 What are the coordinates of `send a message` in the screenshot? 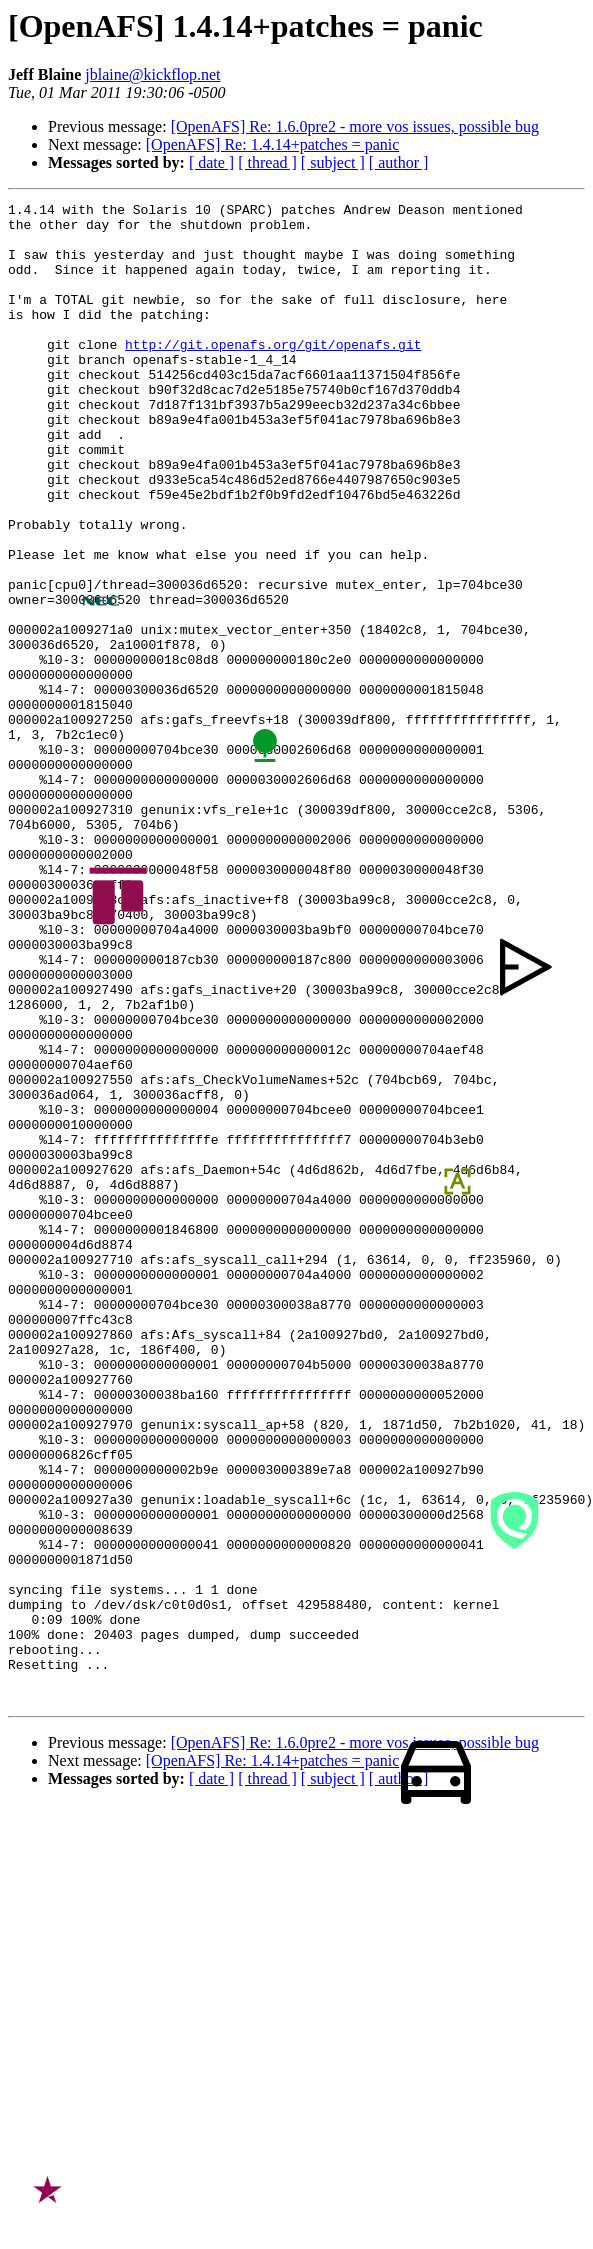 It's located at (524, 967).